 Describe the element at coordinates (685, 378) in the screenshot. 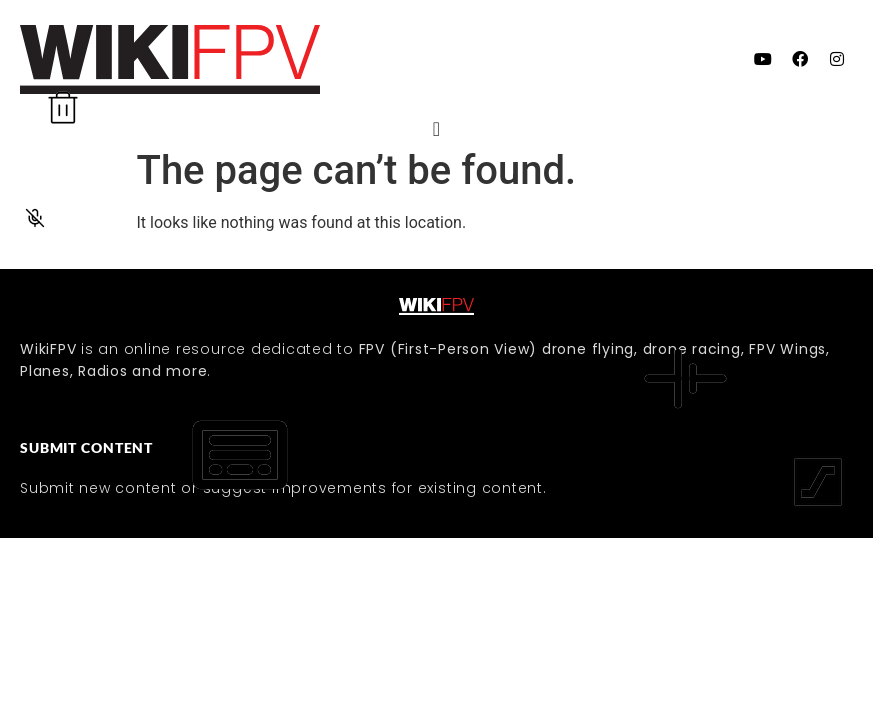

I see `represents a battery or power cell in a circuit diagram` at that location.